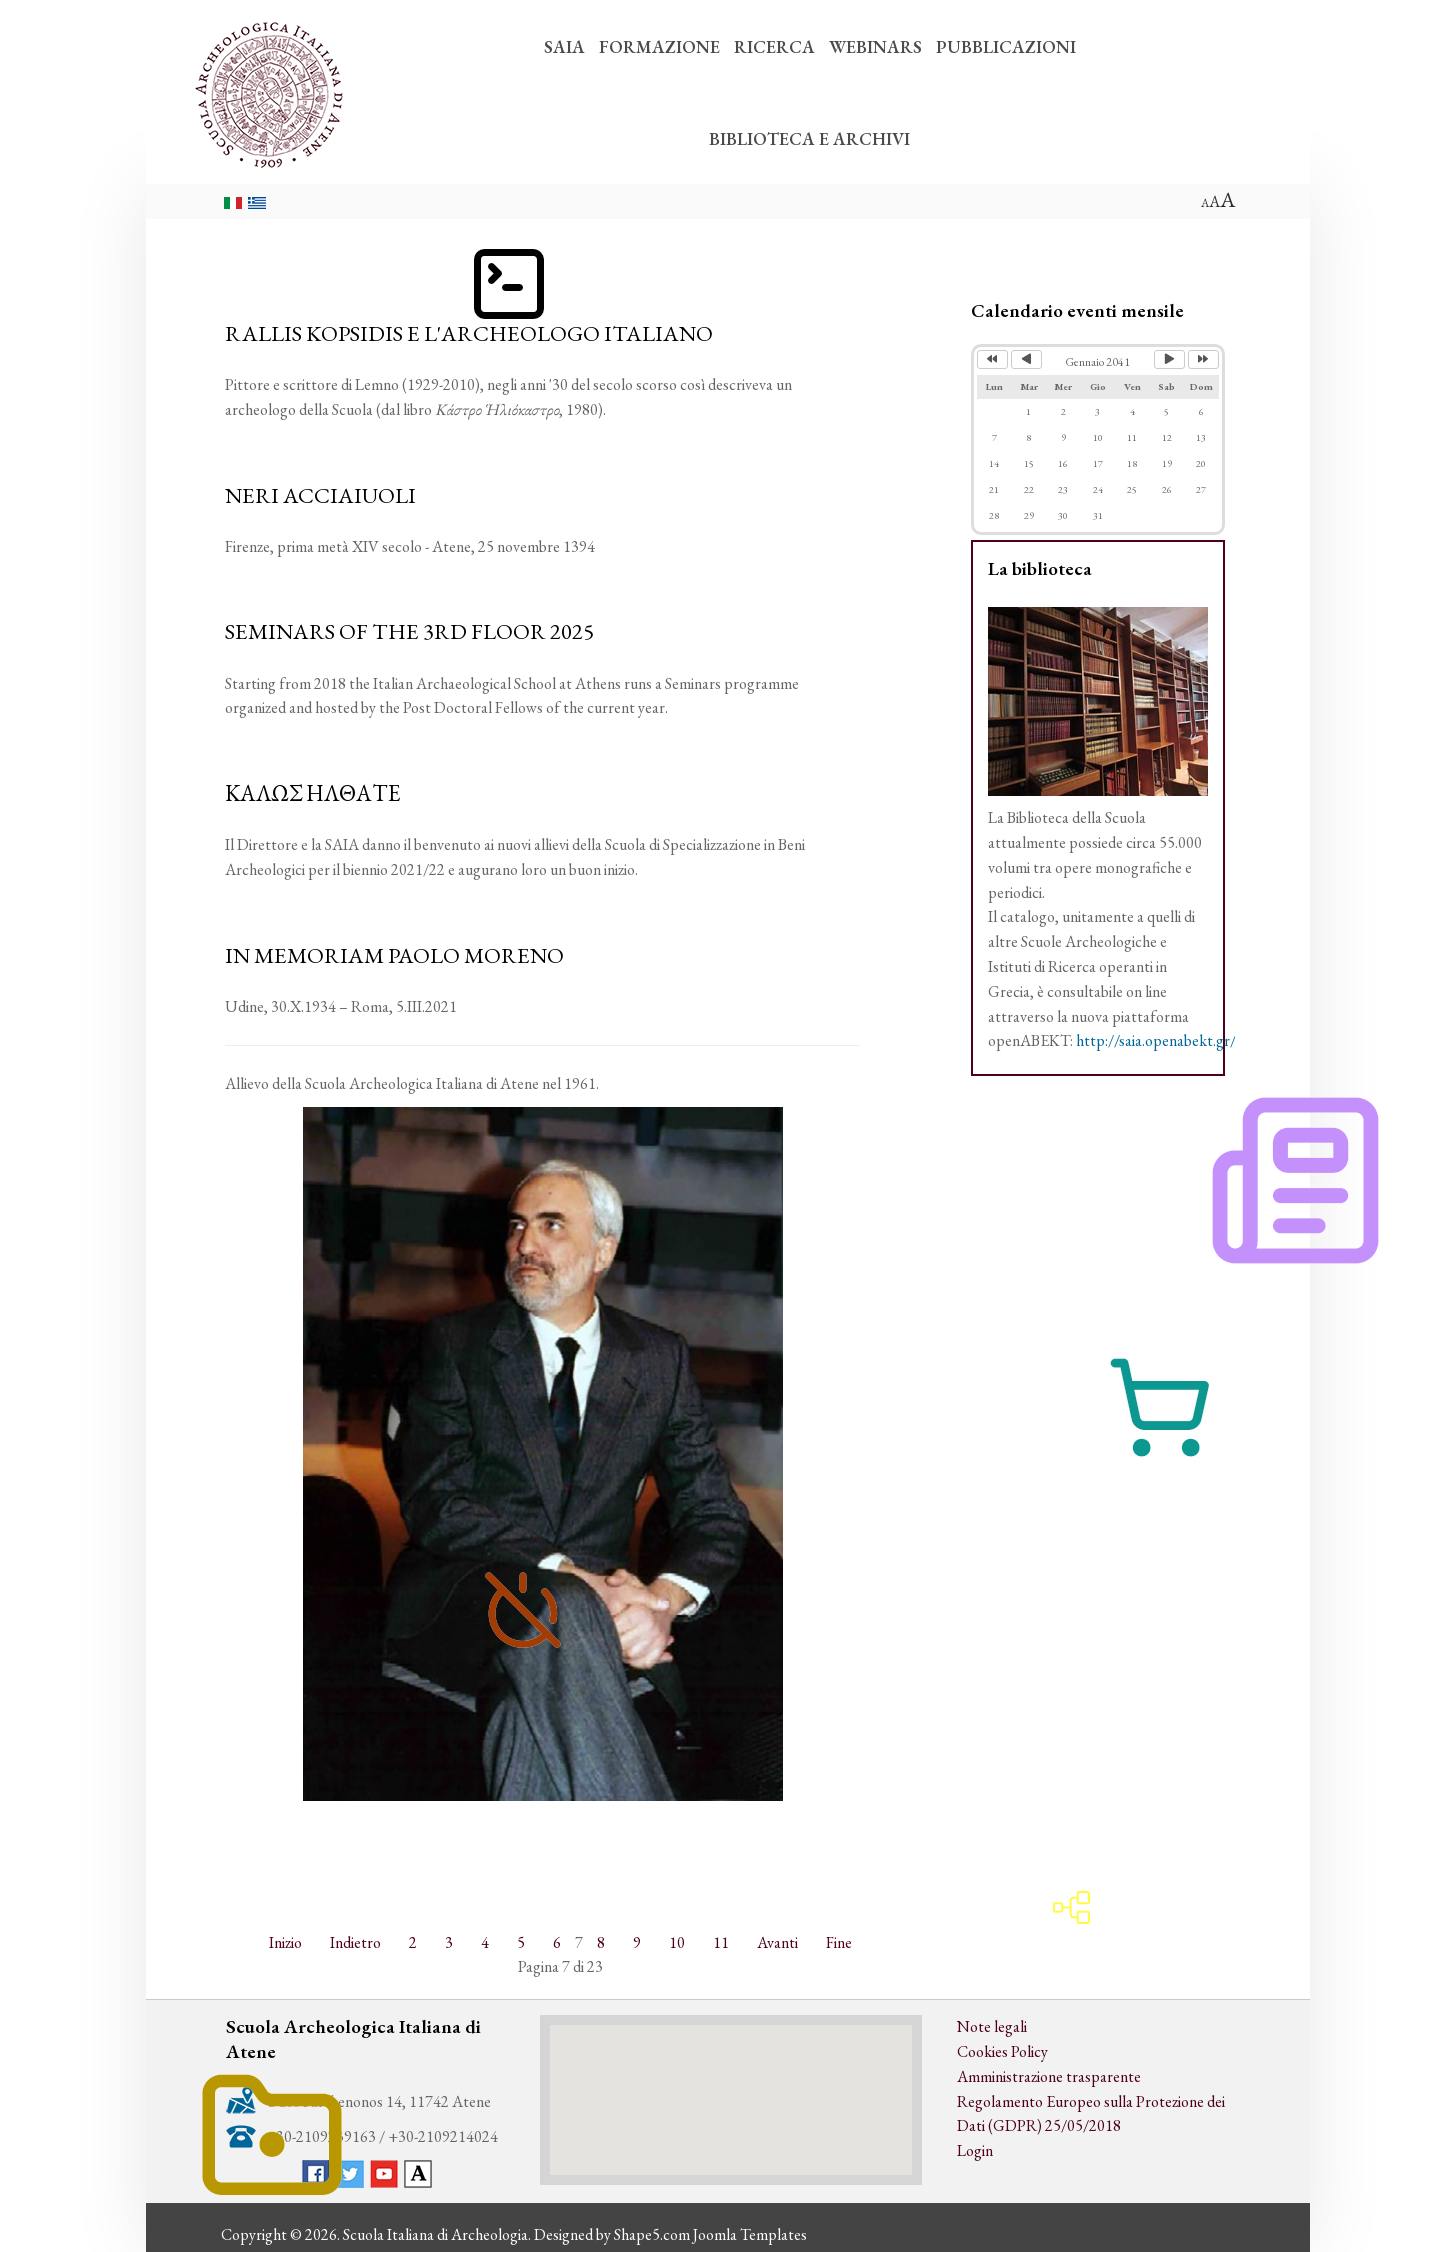 This screenshot has width=1456, height=2252. Describe the element at coordinates (1159, 1407) in the screenshot. I see `view your shopping cart` at that location.